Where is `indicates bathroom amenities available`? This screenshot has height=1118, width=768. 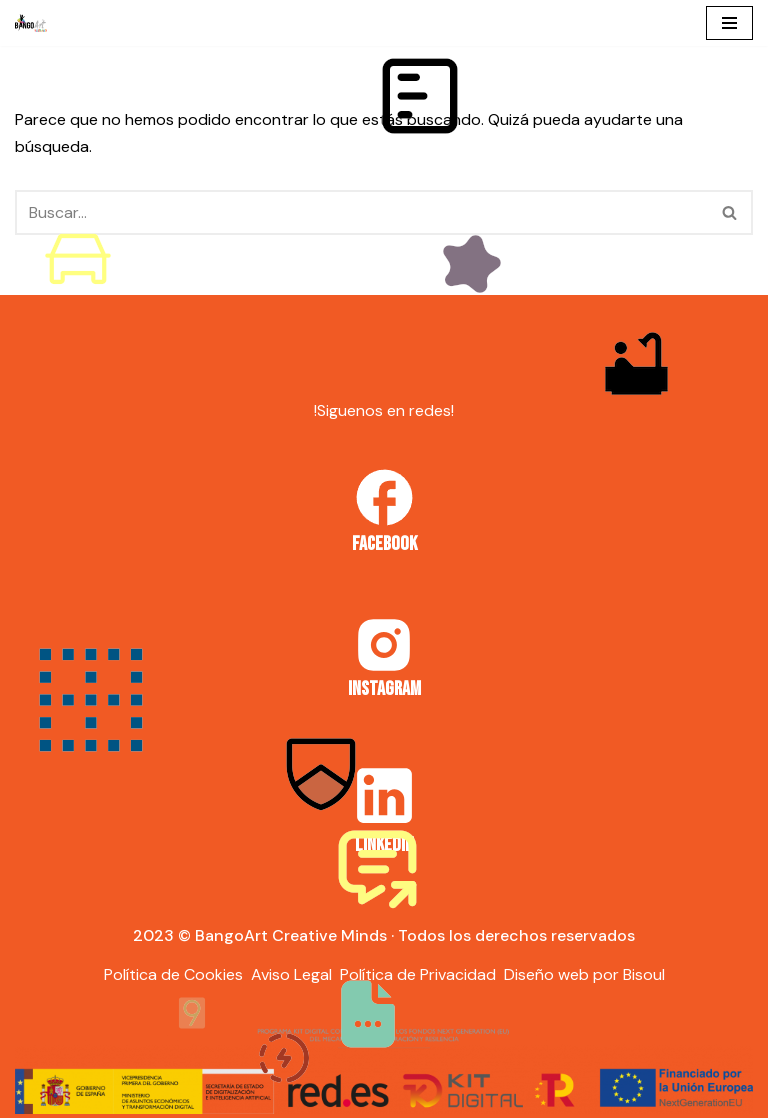 indicates bathroom amenities available is located at coordinates (636, 363).